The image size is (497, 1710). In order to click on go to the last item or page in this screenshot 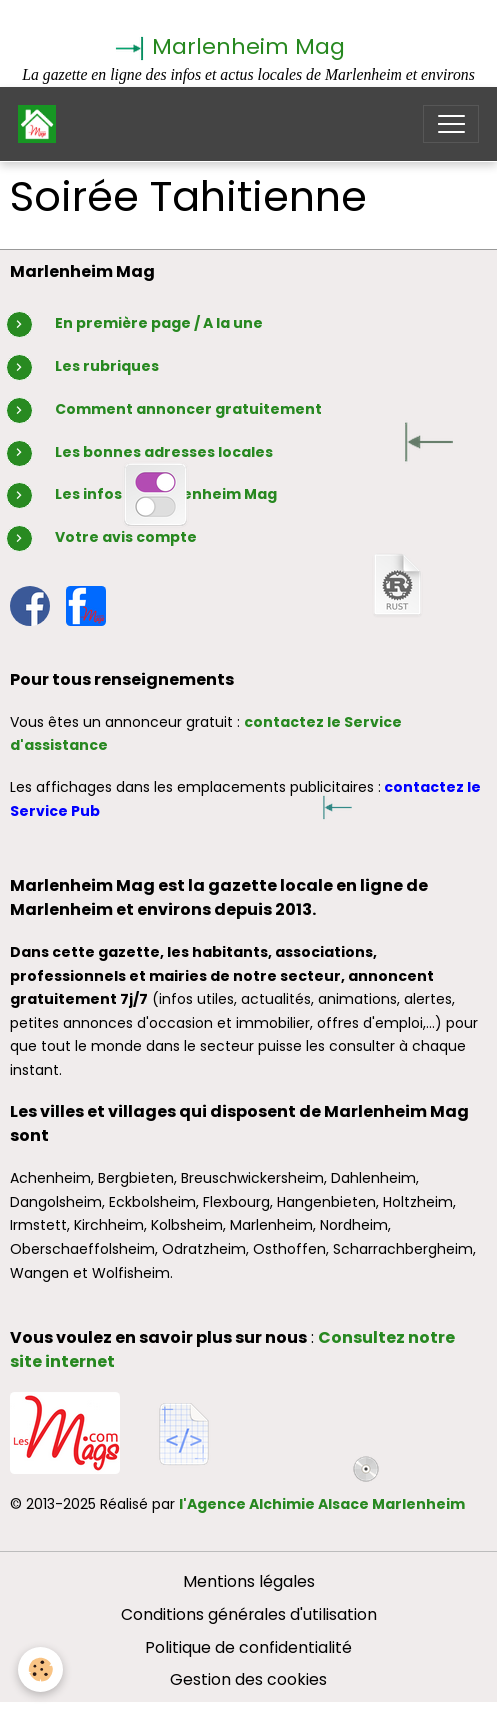, I will do `click(129, 48)`.